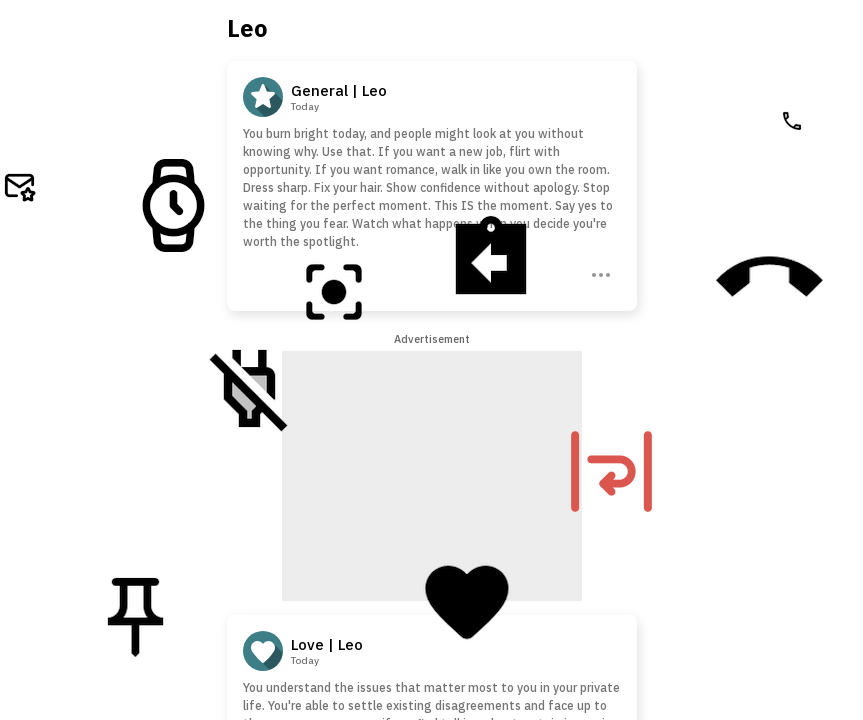 The width and height of the screenshot is (863, 720). What do you see at coordinates (792, 121) in the screenshot?
I see `make a phone call` at bounding box center [792, 121].